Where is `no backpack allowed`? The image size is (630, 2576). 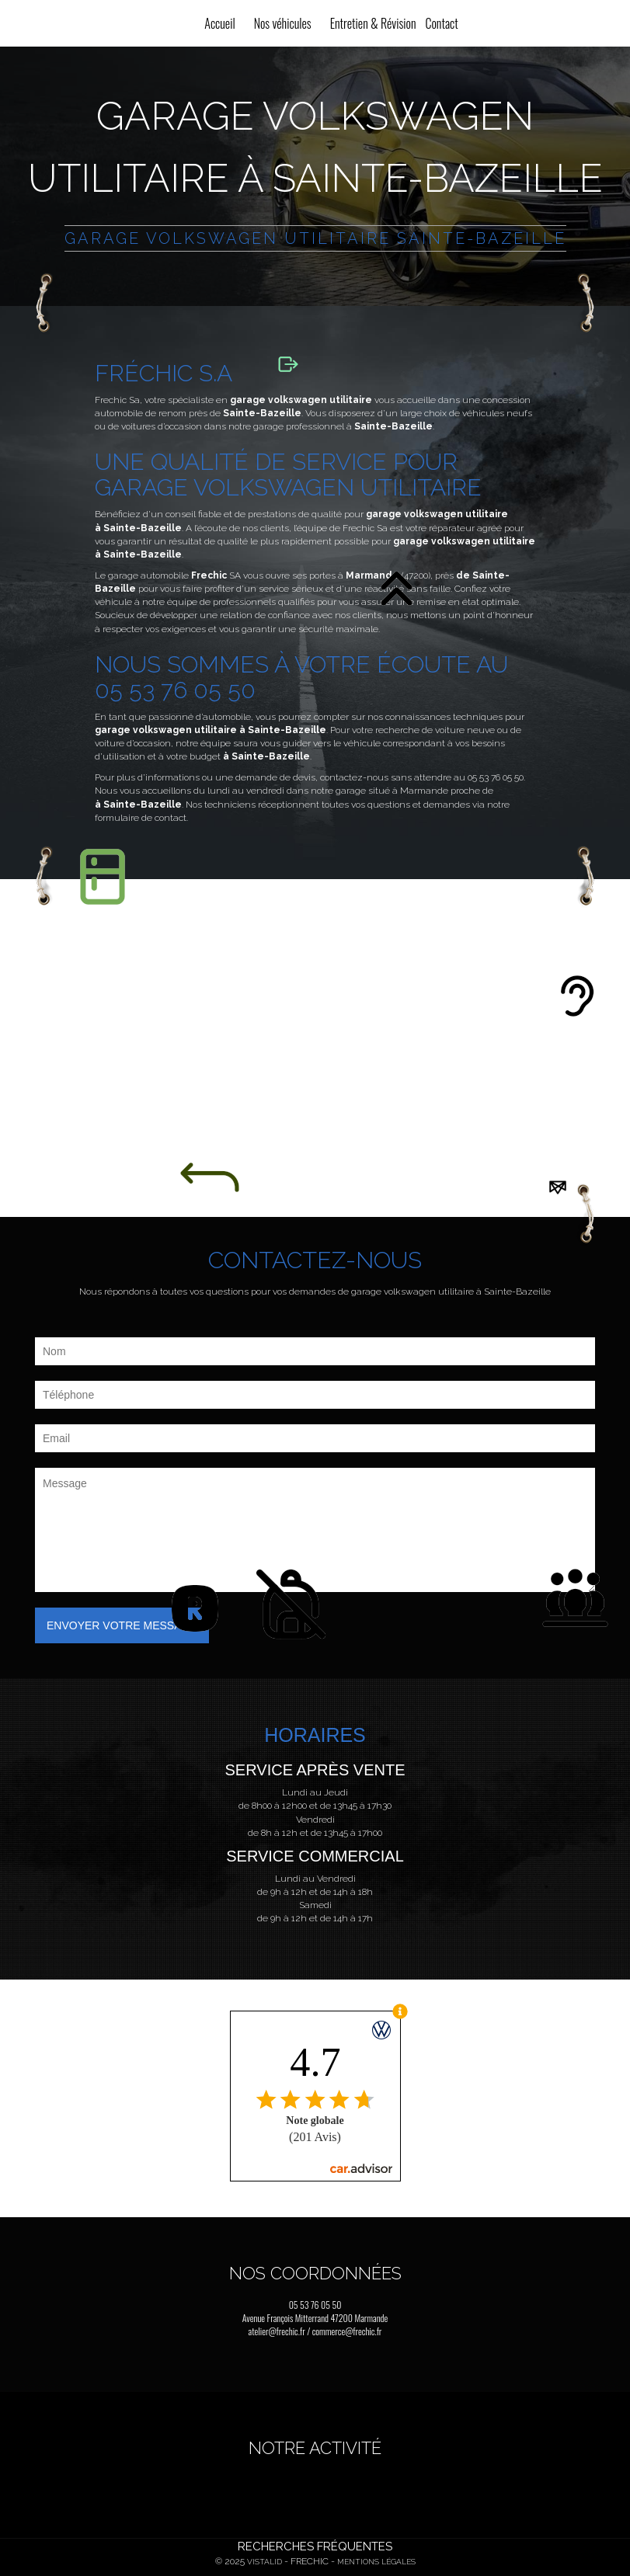
no backpack allowed is located at coordinates (291, 1604).